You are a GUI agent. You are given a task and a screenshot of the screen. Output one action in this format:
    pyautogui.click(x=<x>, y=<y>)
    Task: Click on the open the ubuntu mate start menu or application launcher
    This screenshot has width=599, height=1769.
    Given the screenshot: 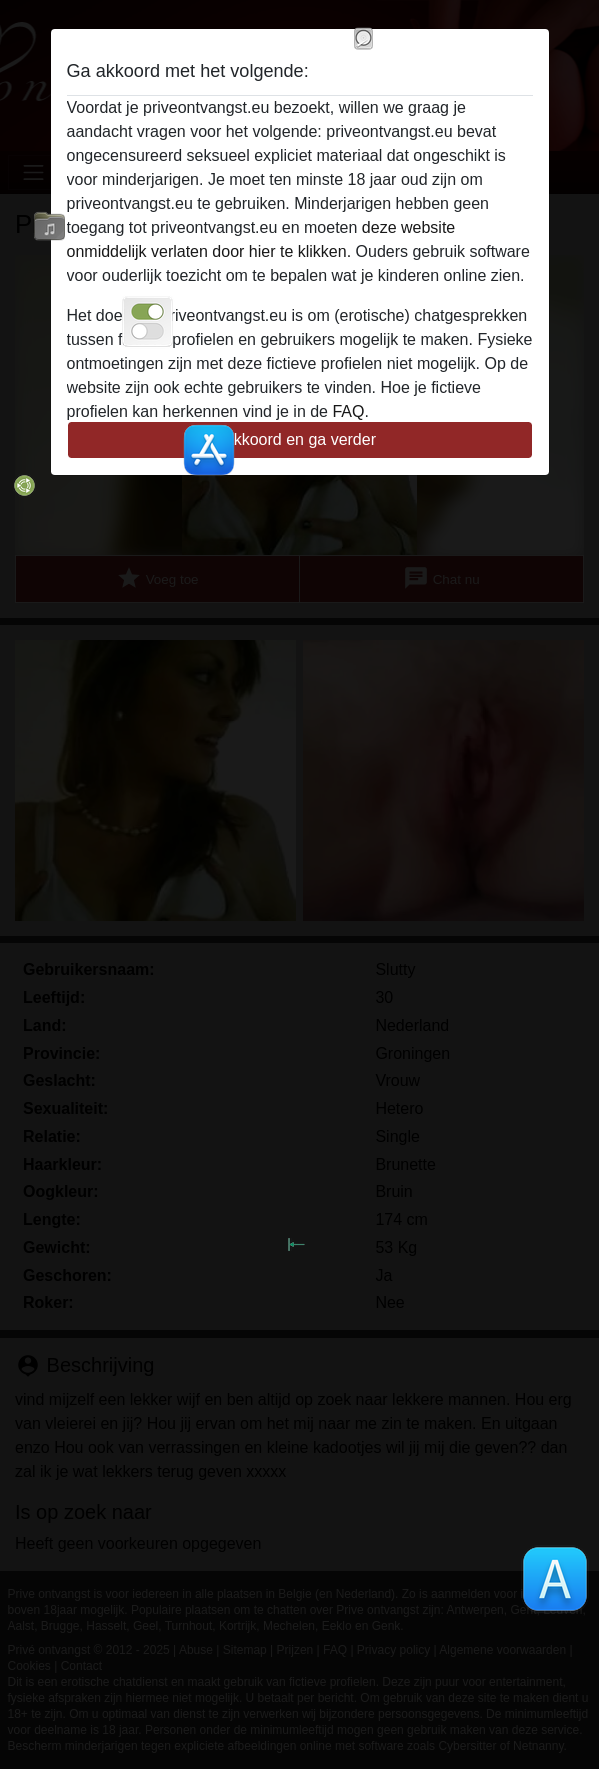 What is the action you would take?
    pyautogui.click(x=24, y=485)
    